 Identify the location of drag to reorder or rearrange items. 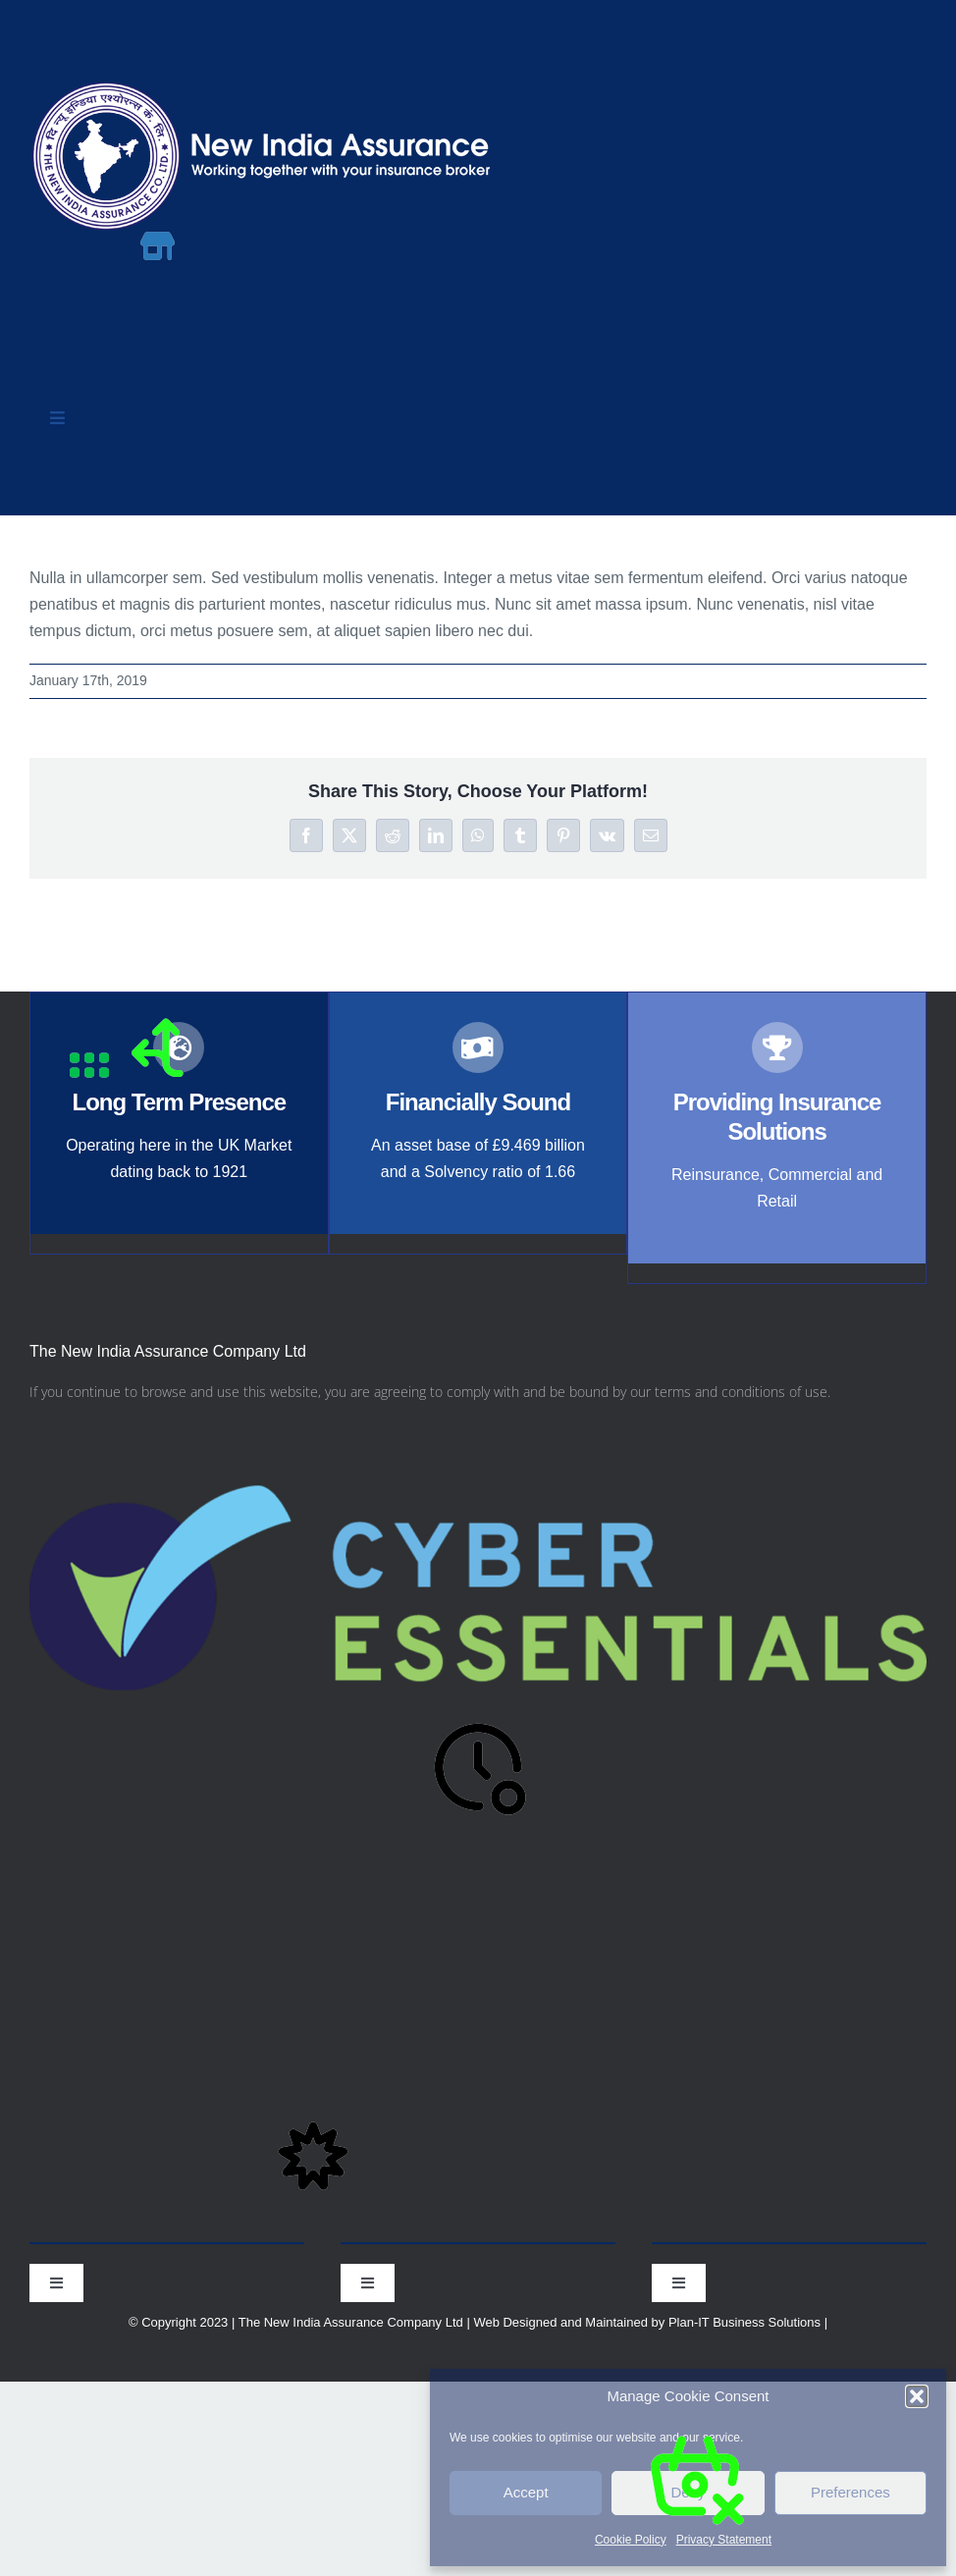
(89, 1065).